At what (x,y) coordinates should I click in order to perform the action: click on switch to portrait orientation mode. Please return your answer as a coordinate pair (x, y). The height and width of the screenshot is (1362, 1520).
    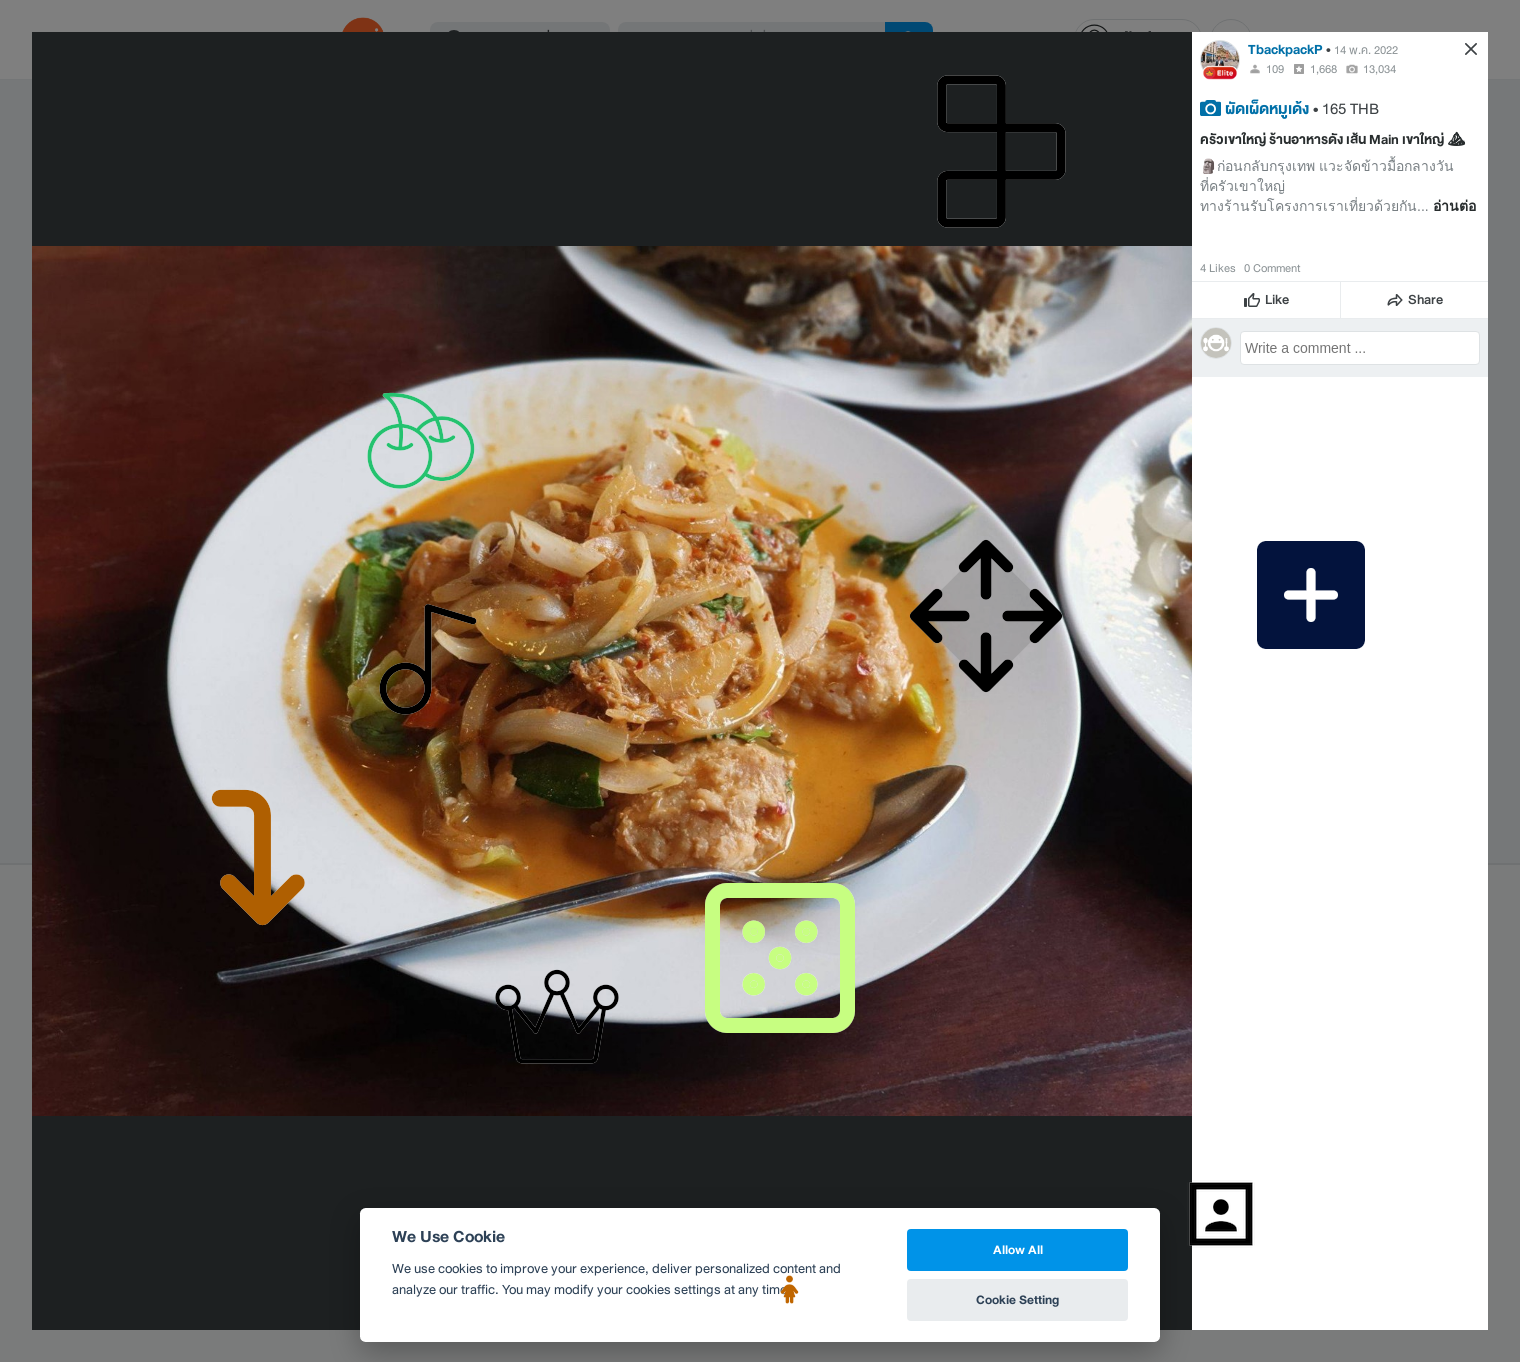
    Looking at the image, I should click on (1221, 1214).